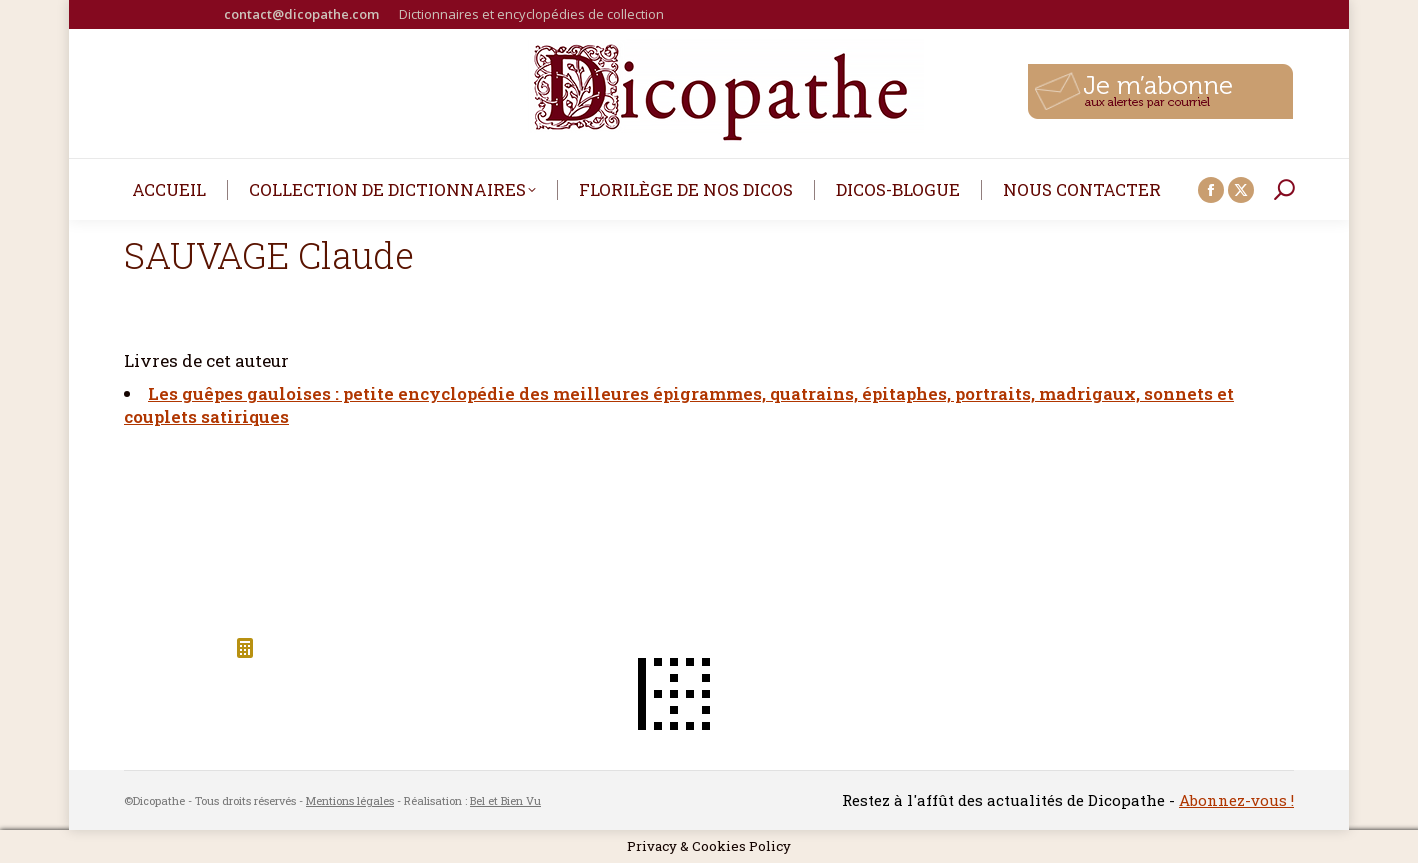 This screenshot has height=863, width=1418. I want to click on open the calculator app, so click(245, 648).